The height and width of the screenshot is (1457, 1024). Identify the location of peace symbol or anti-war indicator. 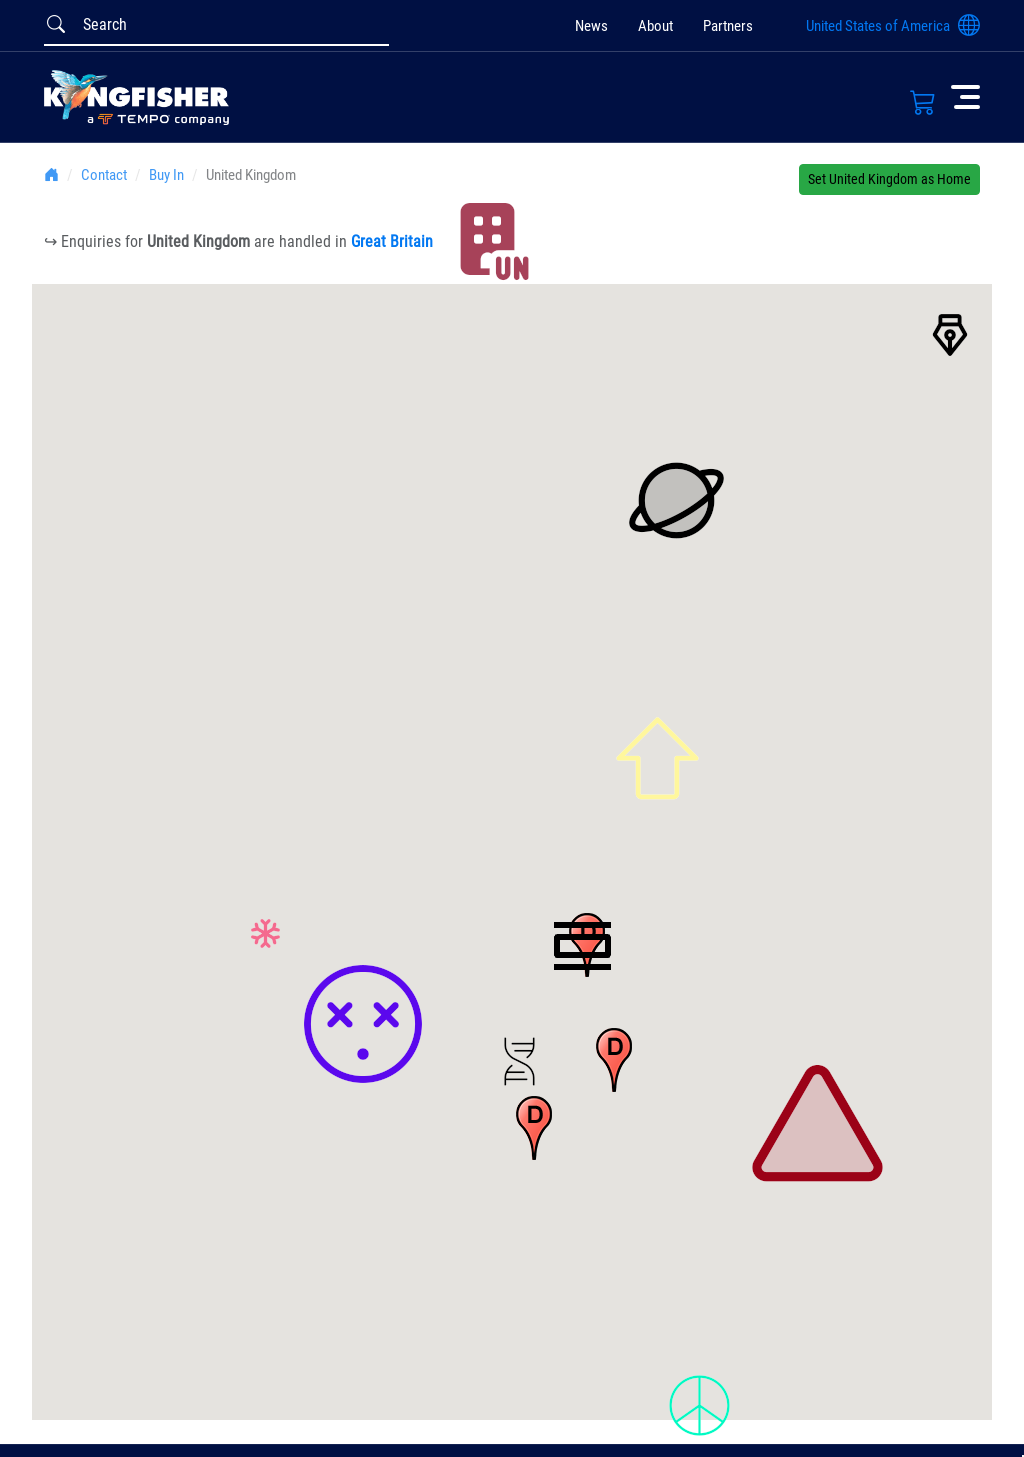
(699, 1405).